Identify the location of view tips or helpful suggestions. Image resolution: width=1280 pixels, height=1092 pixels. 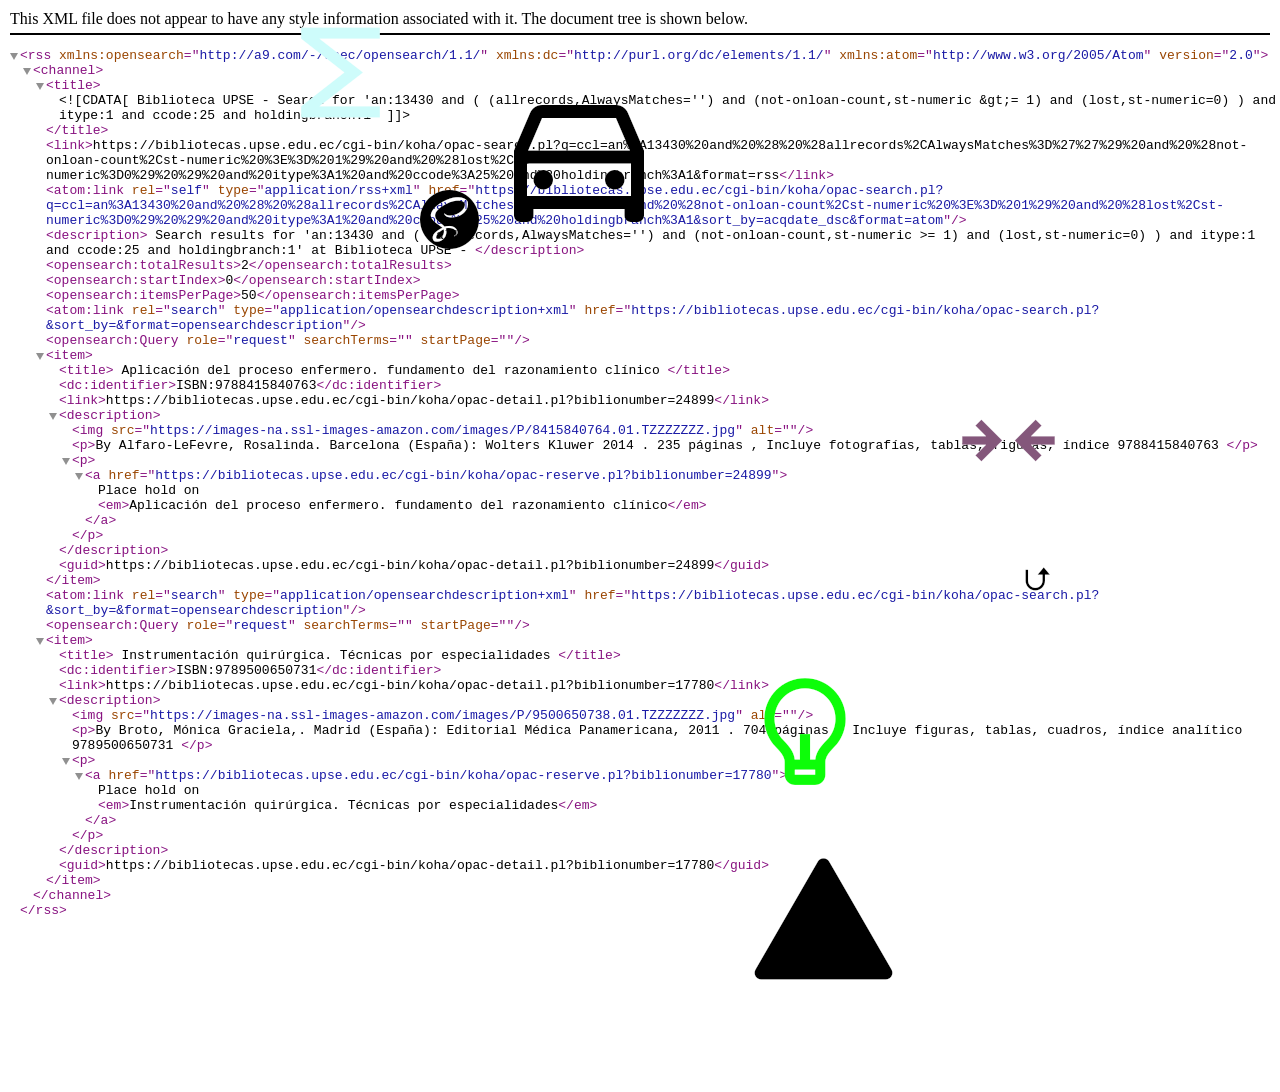
(805, 729).